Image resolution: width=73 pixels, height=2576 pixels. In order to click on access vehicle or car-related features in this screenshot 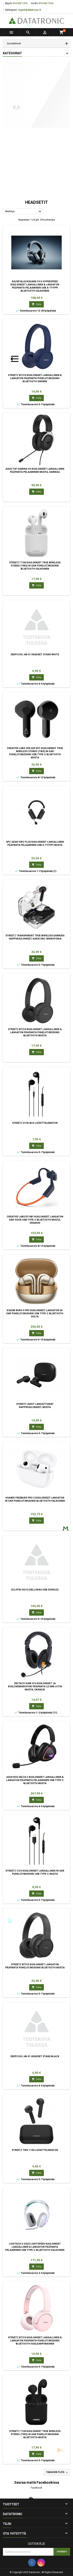, I will do `click(31, 2499)`.